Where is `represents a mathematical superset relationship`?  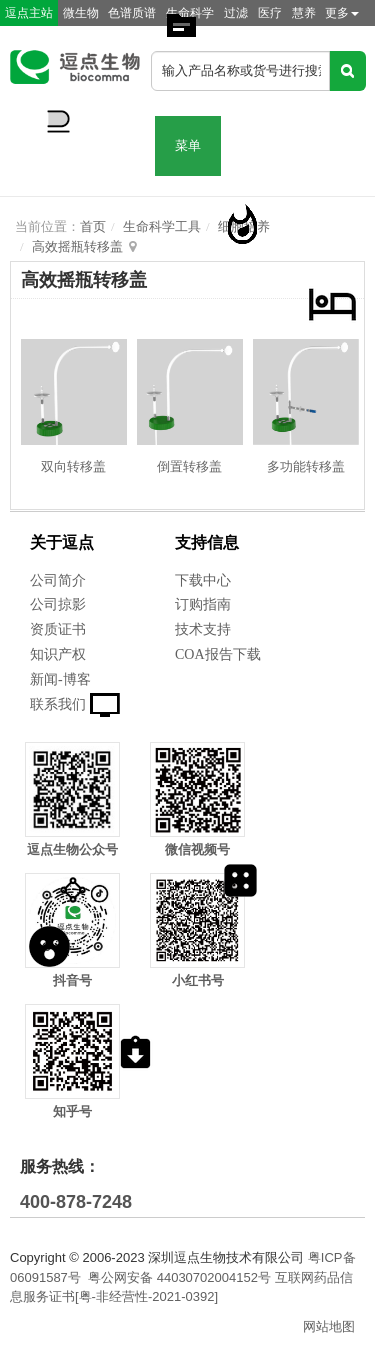 represents a mathematical superset relationship is located at coordinates (58, 122).